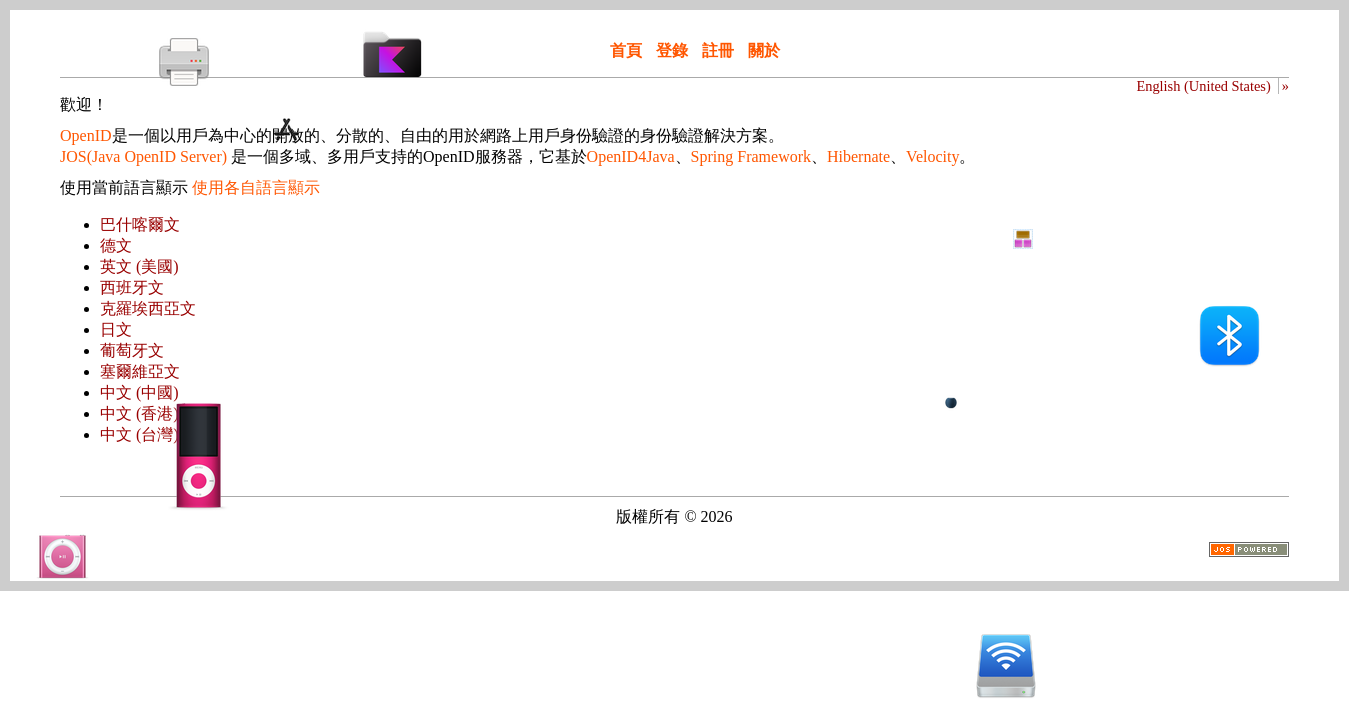  I want to click on iPod nano device in pink, so click(198, 457).